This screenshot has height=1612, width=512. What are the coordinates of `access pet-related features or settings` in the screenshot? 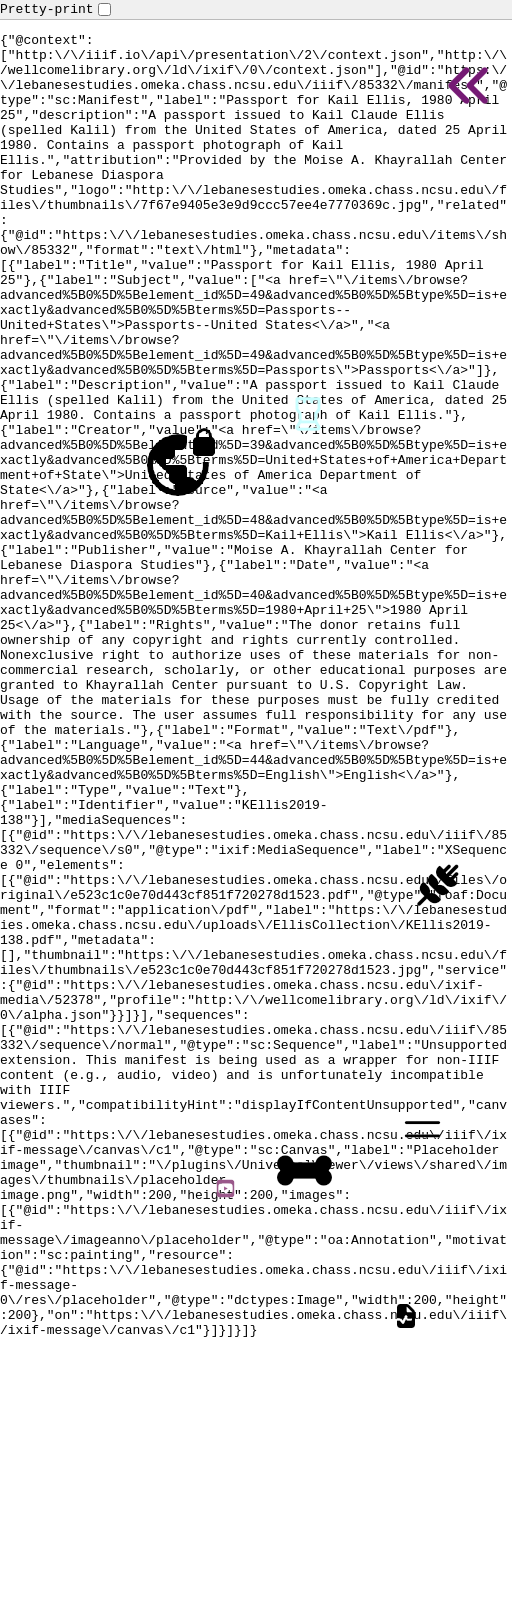 It's located at (304, 1170).